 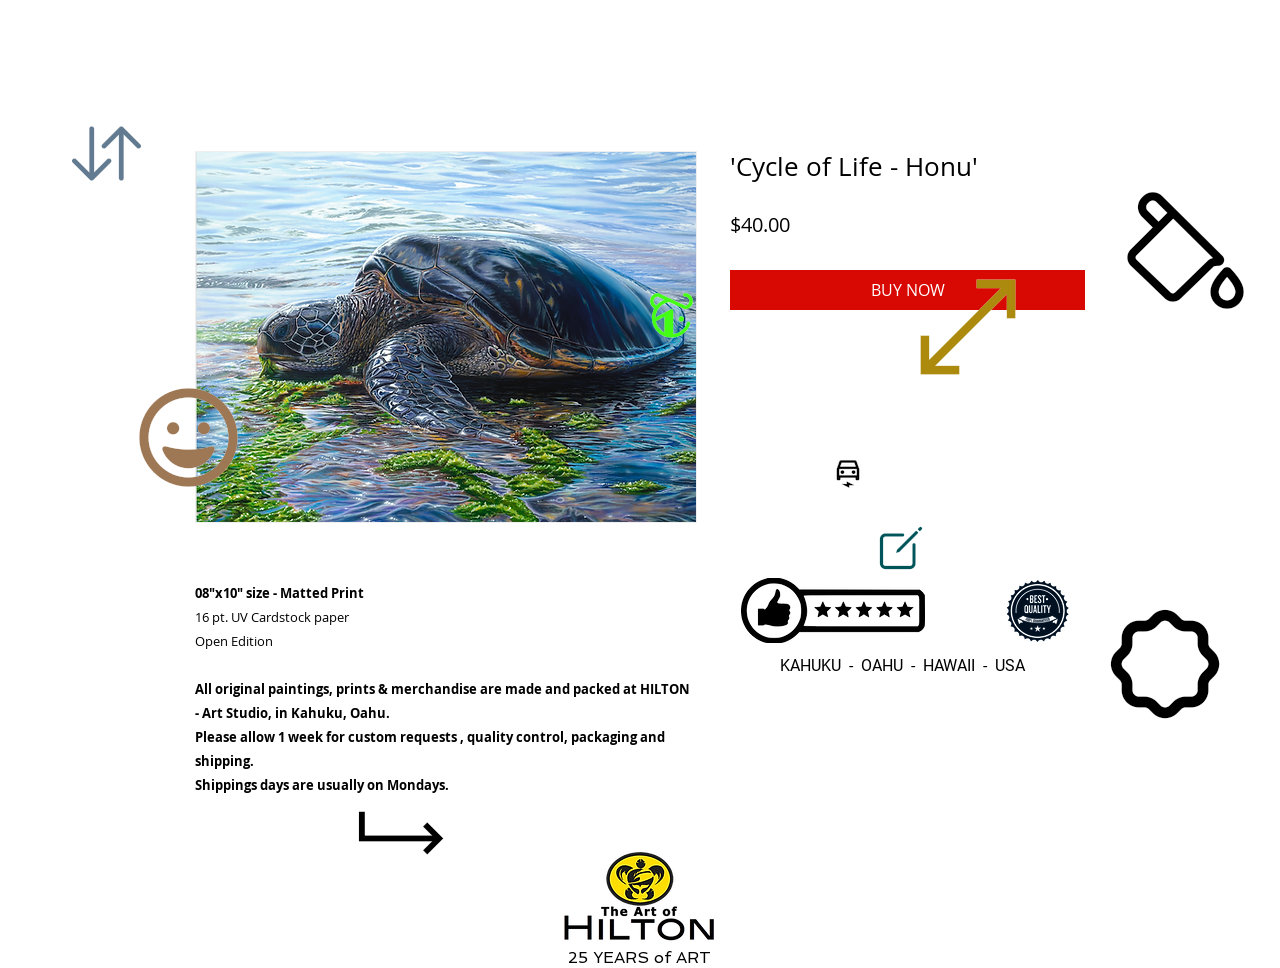 I want to click on resize a window or element, so click(x=968, y=327).